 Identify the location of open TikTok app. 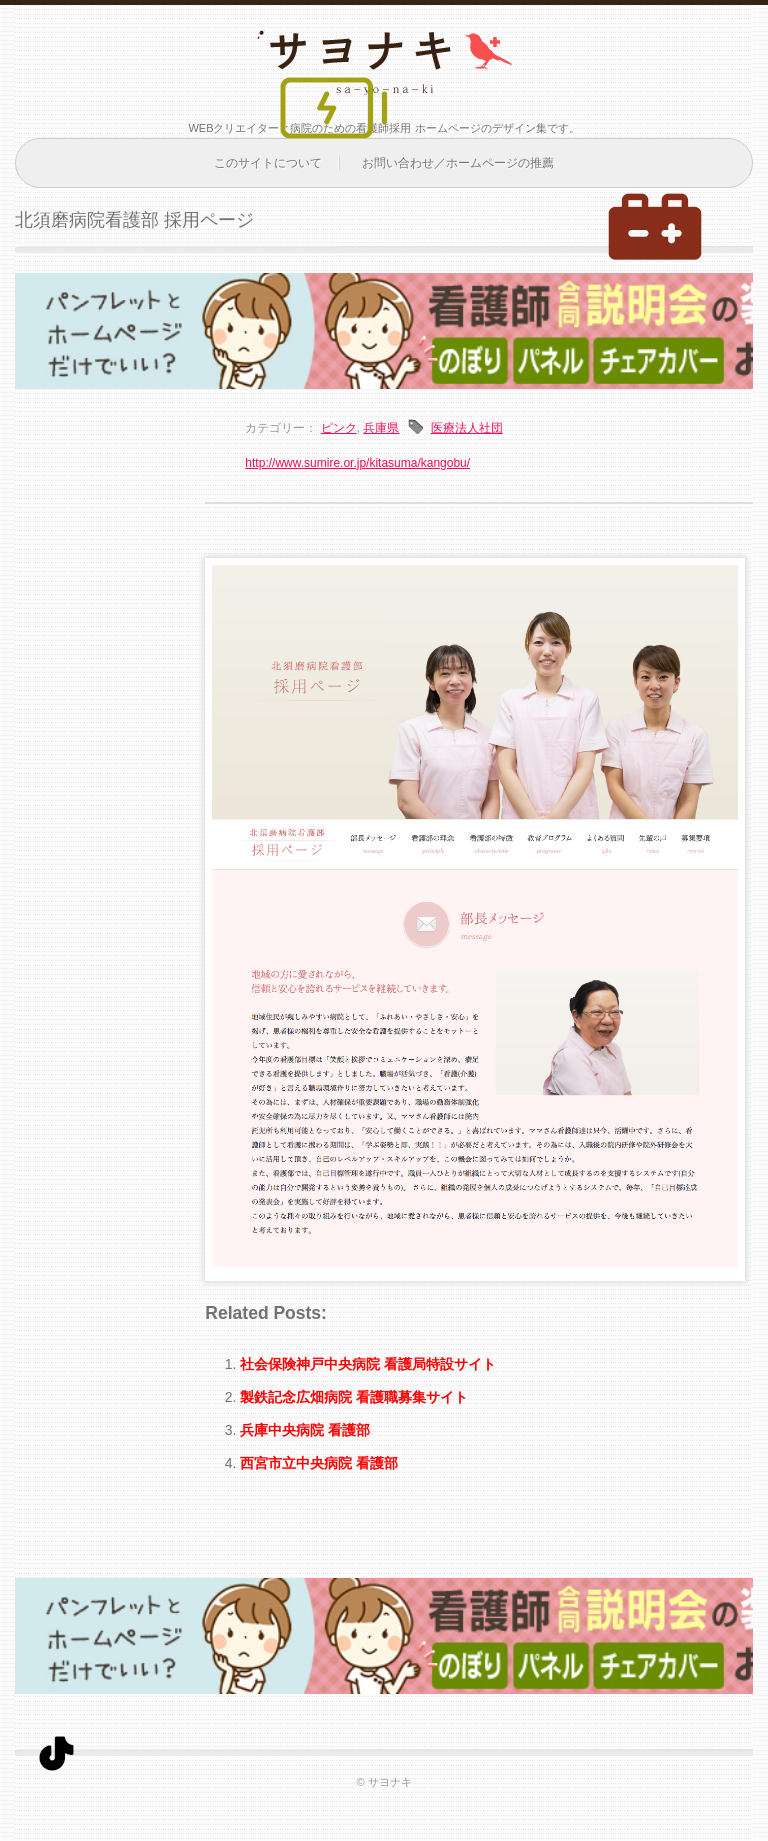
(56, 1753).